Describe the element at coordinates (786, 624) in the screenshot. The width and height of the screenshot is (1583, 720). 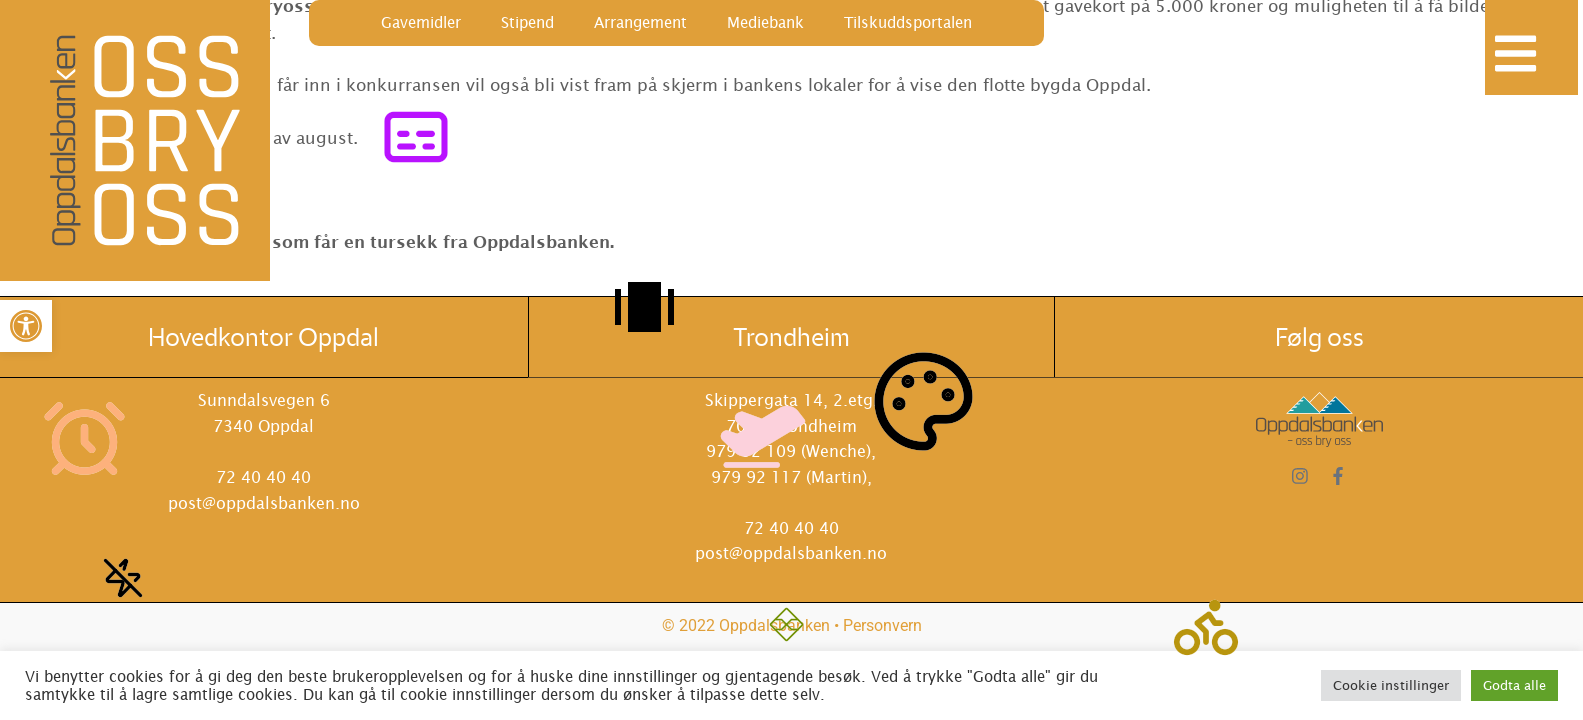
I see `access pix instant payment services` at that location.